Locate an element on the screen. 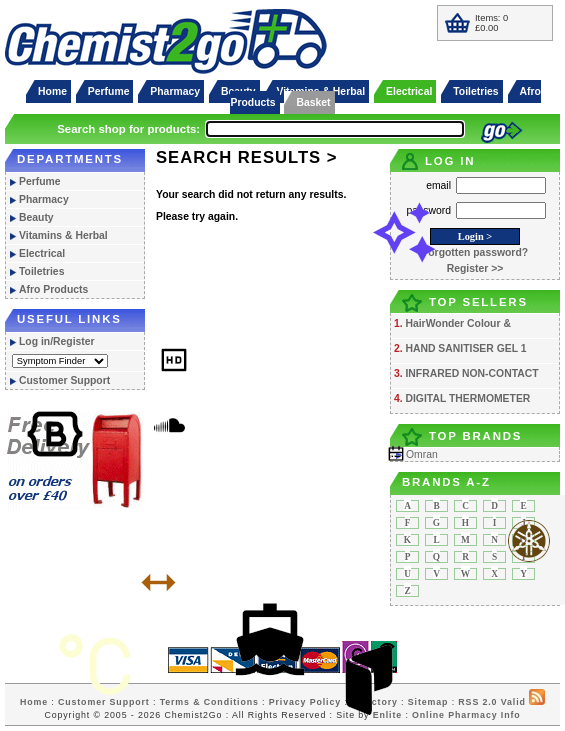 The width and height of the screenshot is (565, 731). view shipping or delivery status is located at coordinates (270, 641).